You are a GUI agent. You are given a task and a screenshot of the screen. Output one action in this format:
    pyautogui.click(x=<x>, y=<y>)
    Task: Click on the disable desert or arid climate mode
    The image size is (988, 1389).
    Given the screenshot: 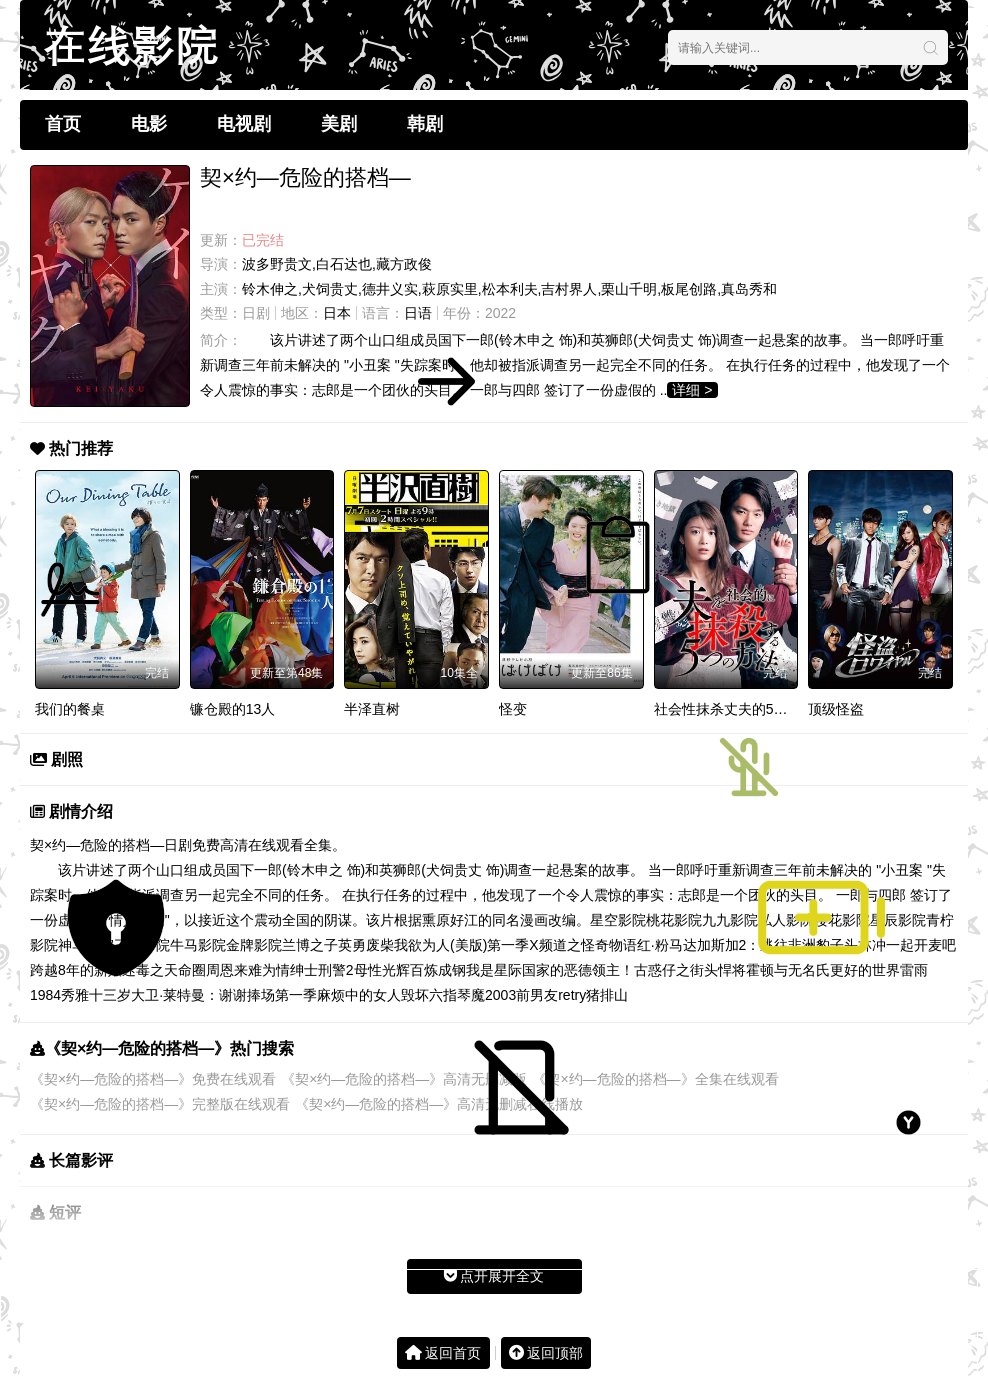 What is the action you would take?
    pyautogui.click(x=749, y=767)
    